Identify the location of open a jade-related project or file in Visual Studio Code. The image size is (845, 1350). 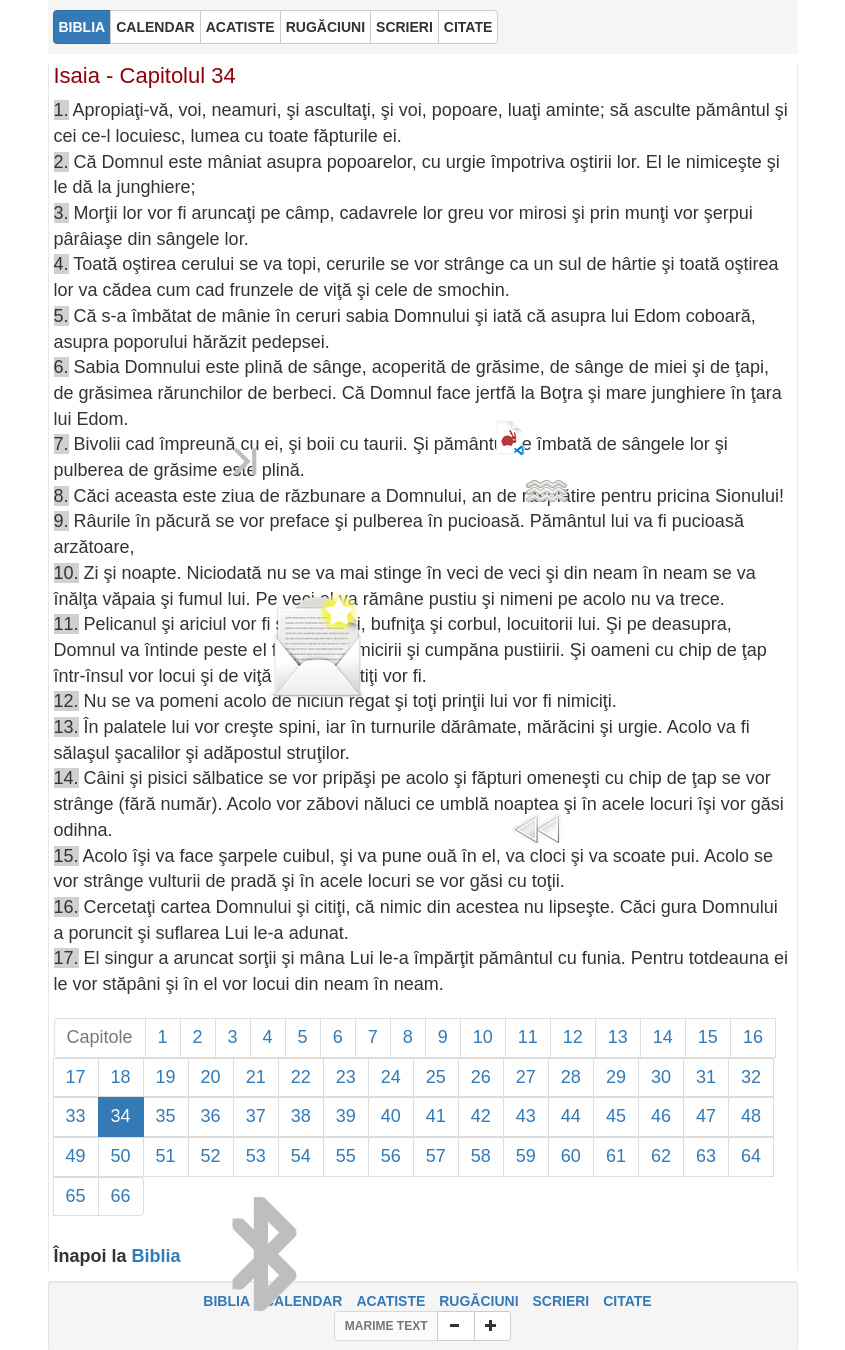
(509, 438).